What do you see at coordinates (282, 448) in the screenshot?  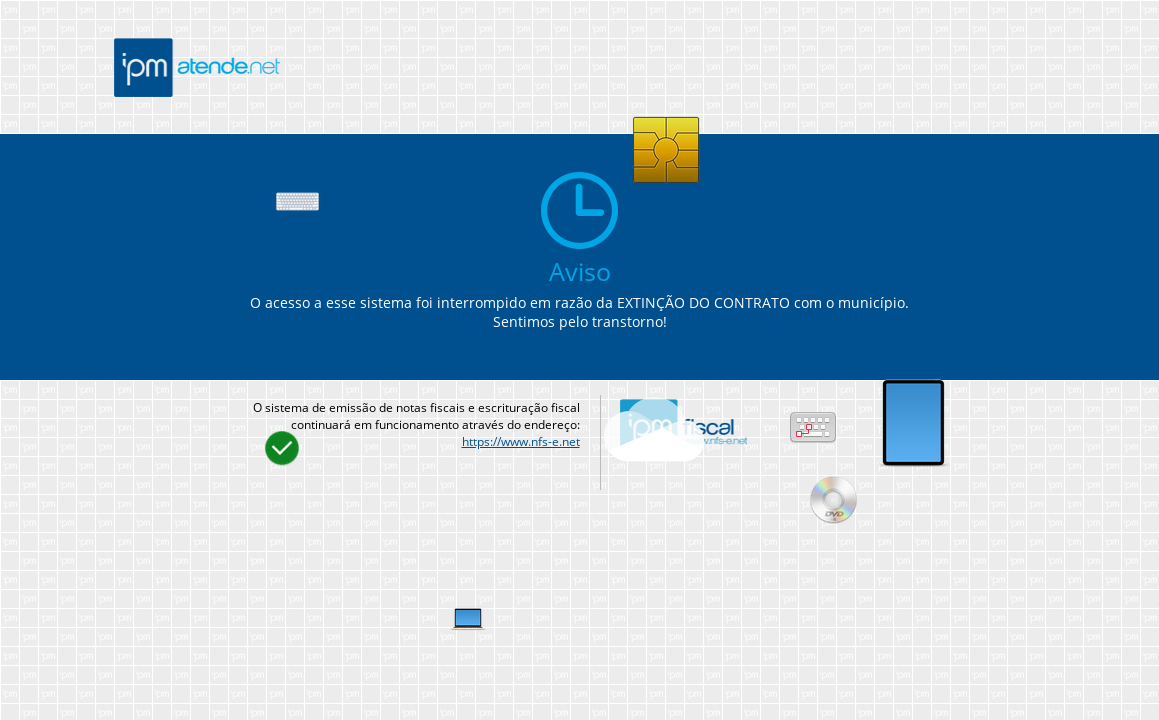 I see `indicates dropbox file is fully synced` at bounding box center [282, 448].